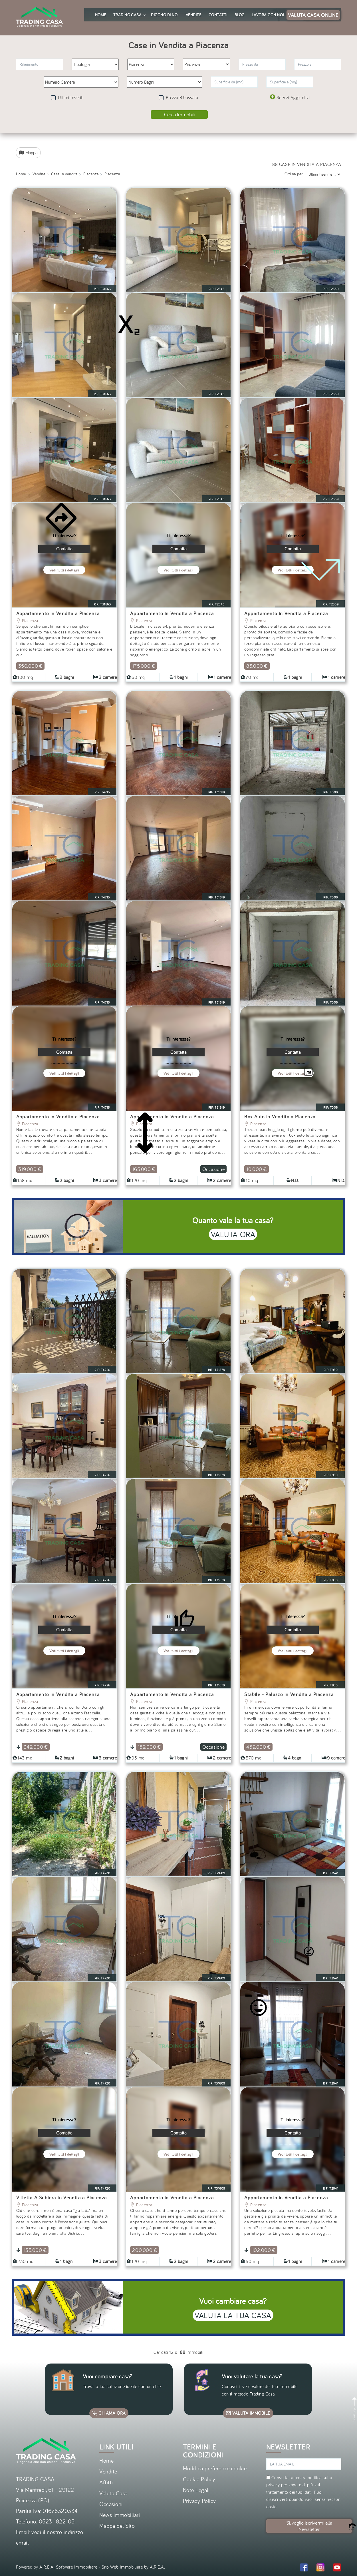 The image size is (357, 2576). I want to click on access TTY or text telephone services, so click(352, 2526).